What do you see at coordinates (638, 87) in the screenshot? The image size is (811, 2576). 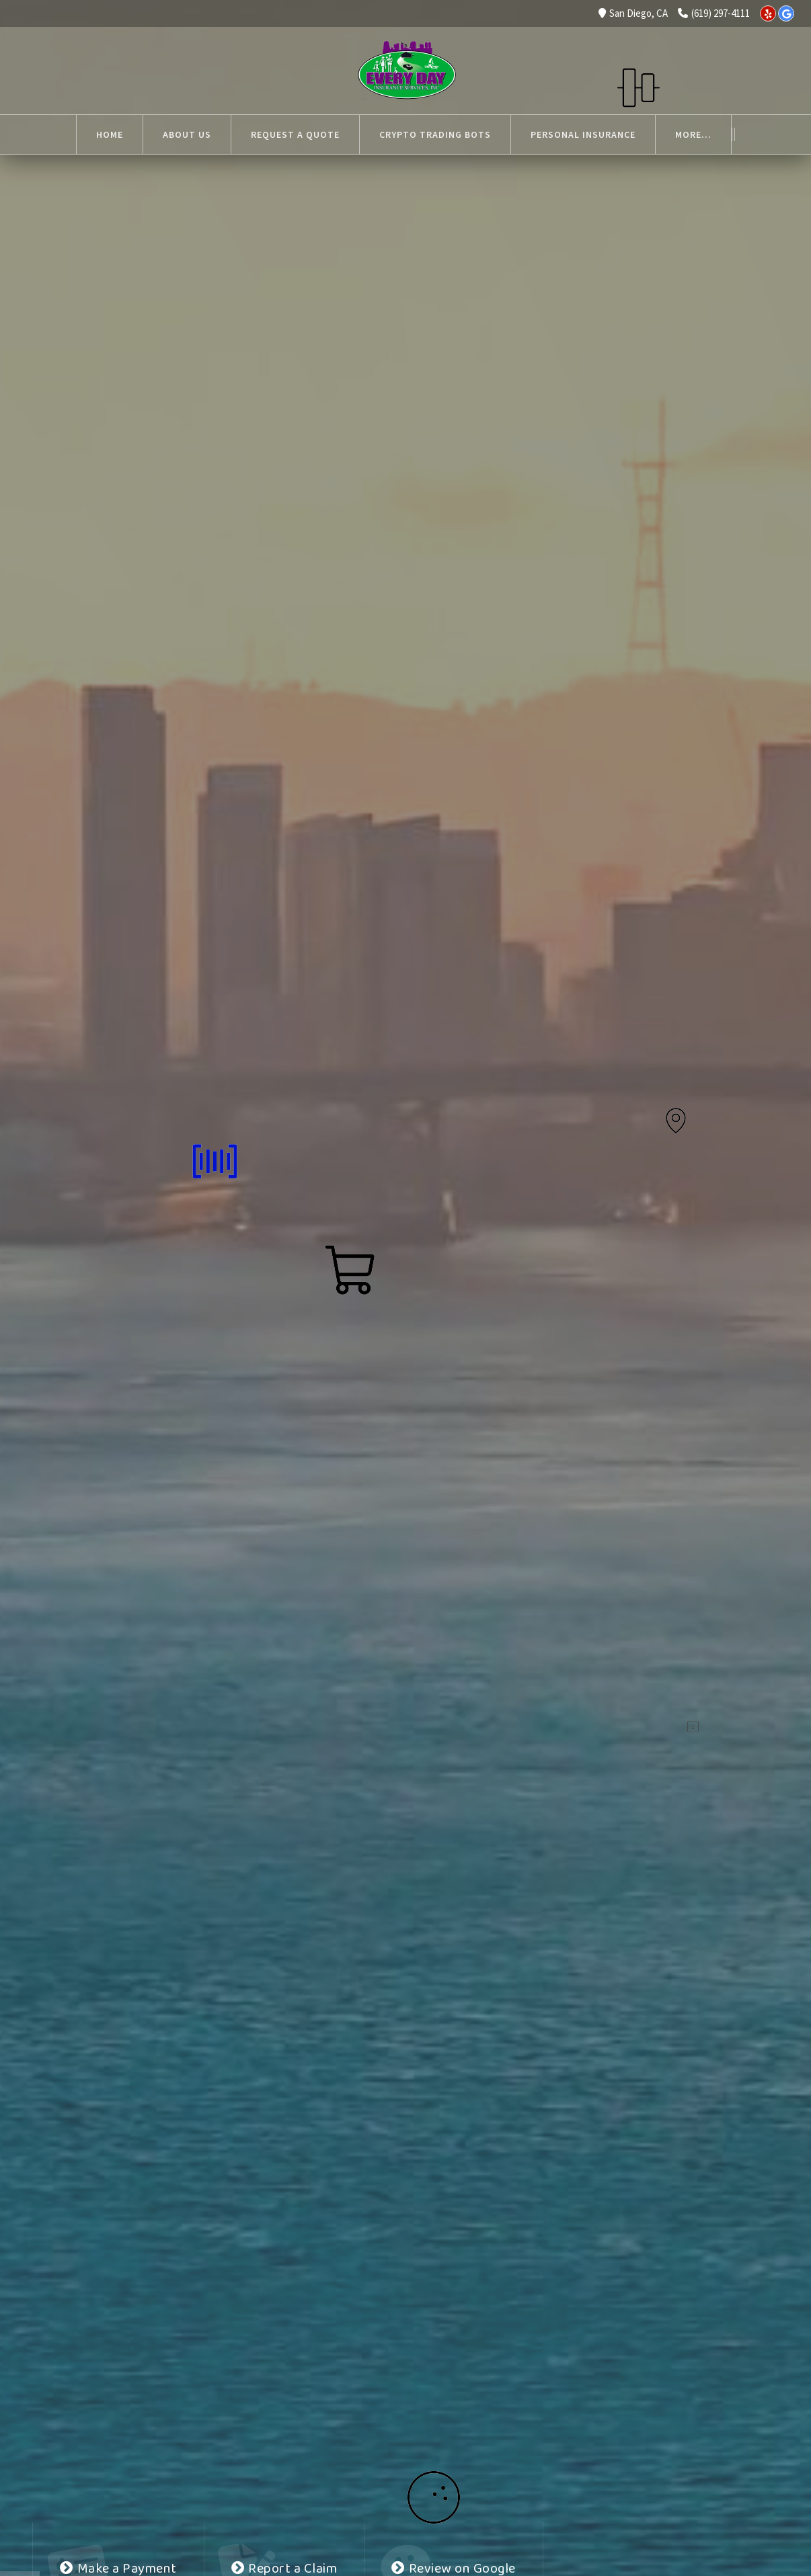 I see `align selected objects to vertical center` at bounding box center [638, 87].